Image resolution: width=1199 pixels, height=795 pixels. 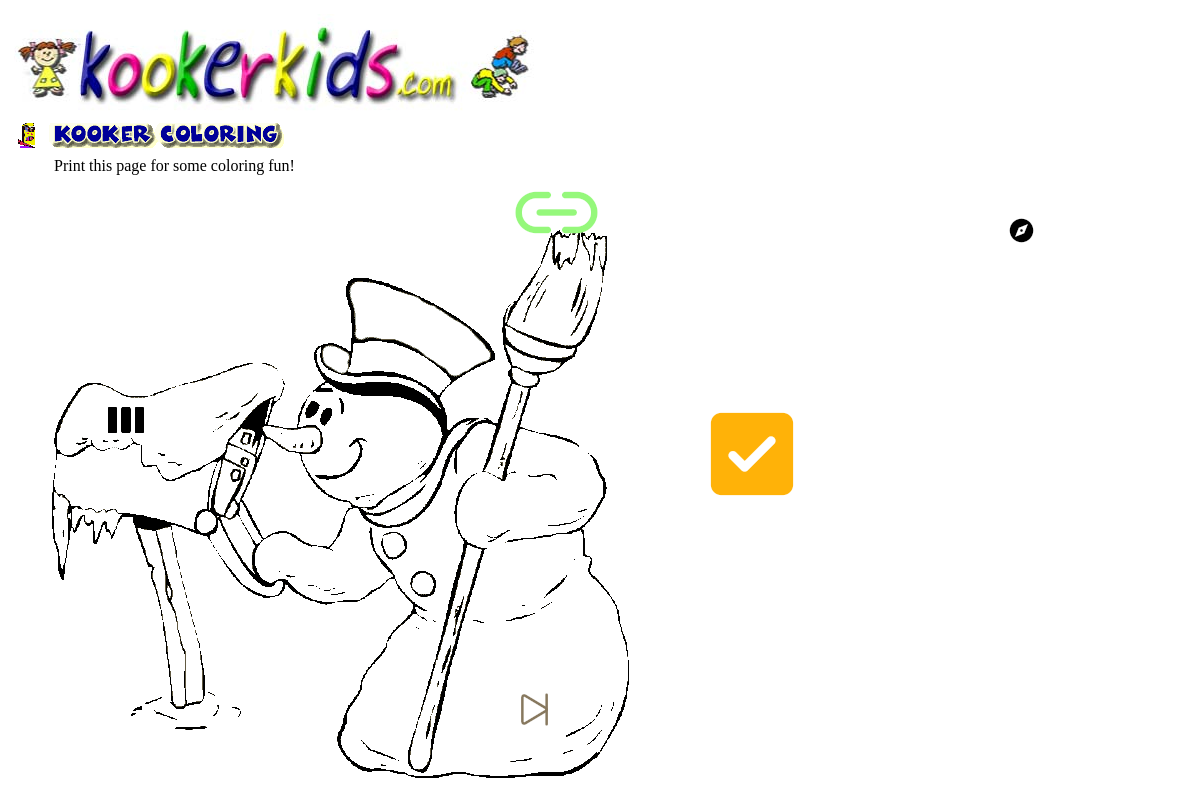 I want to click on switch to week view in calendar, so click(x=127, y=420).